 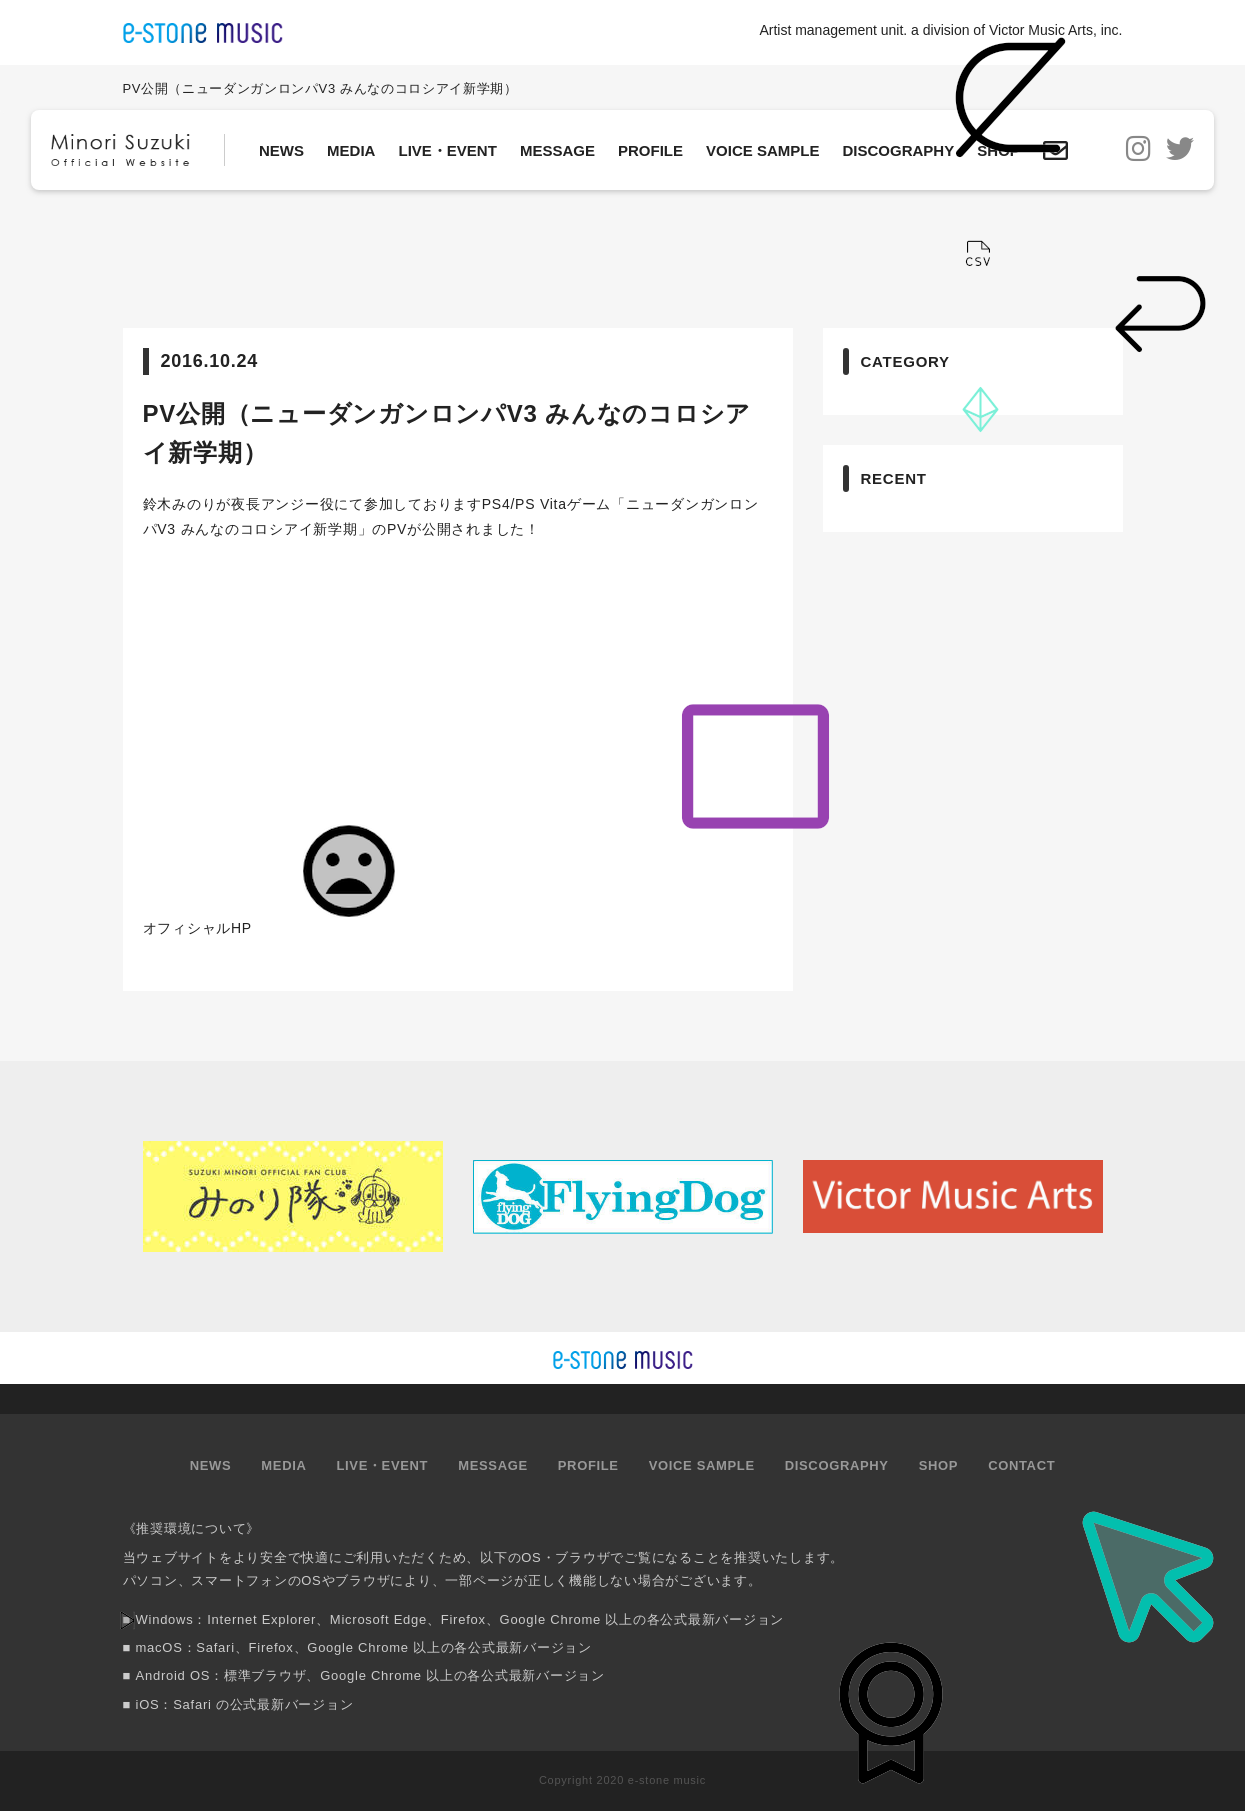 I want to click on represents a container or frame element, so click(x=755, y=766).